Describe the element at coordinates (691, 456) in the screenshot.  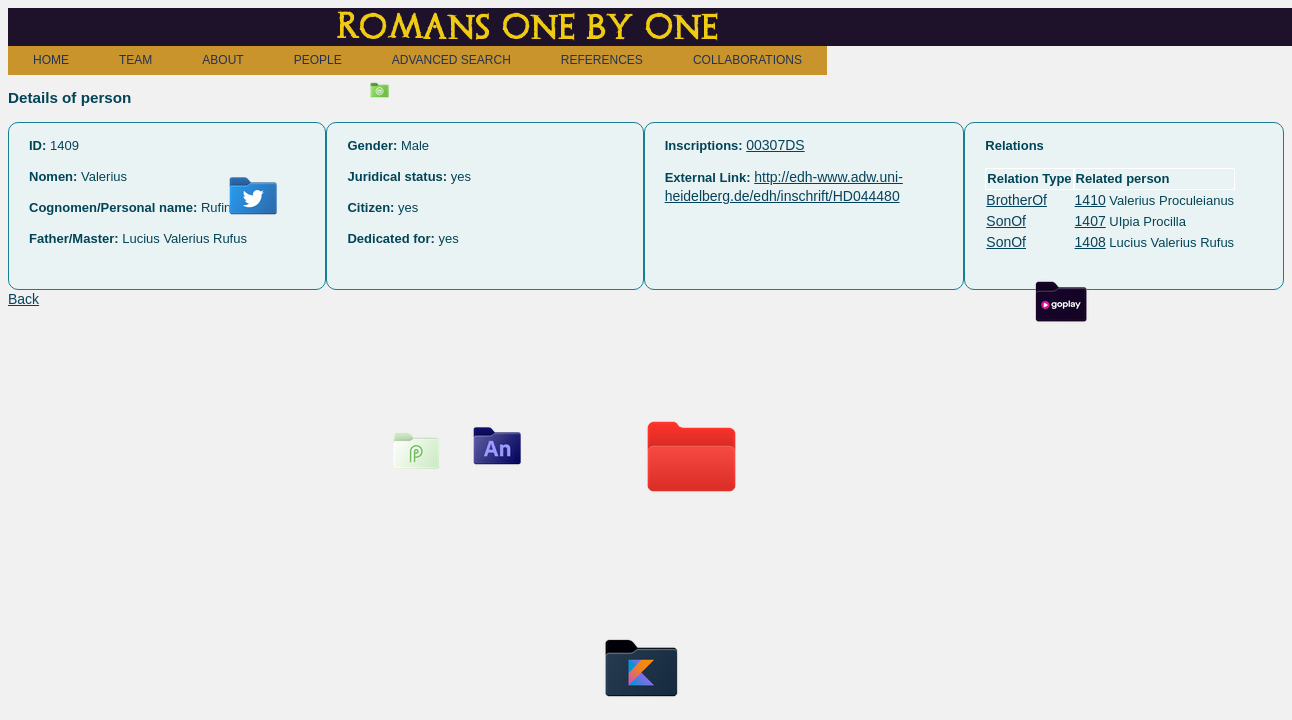
I see `open folder containing files` at that location.